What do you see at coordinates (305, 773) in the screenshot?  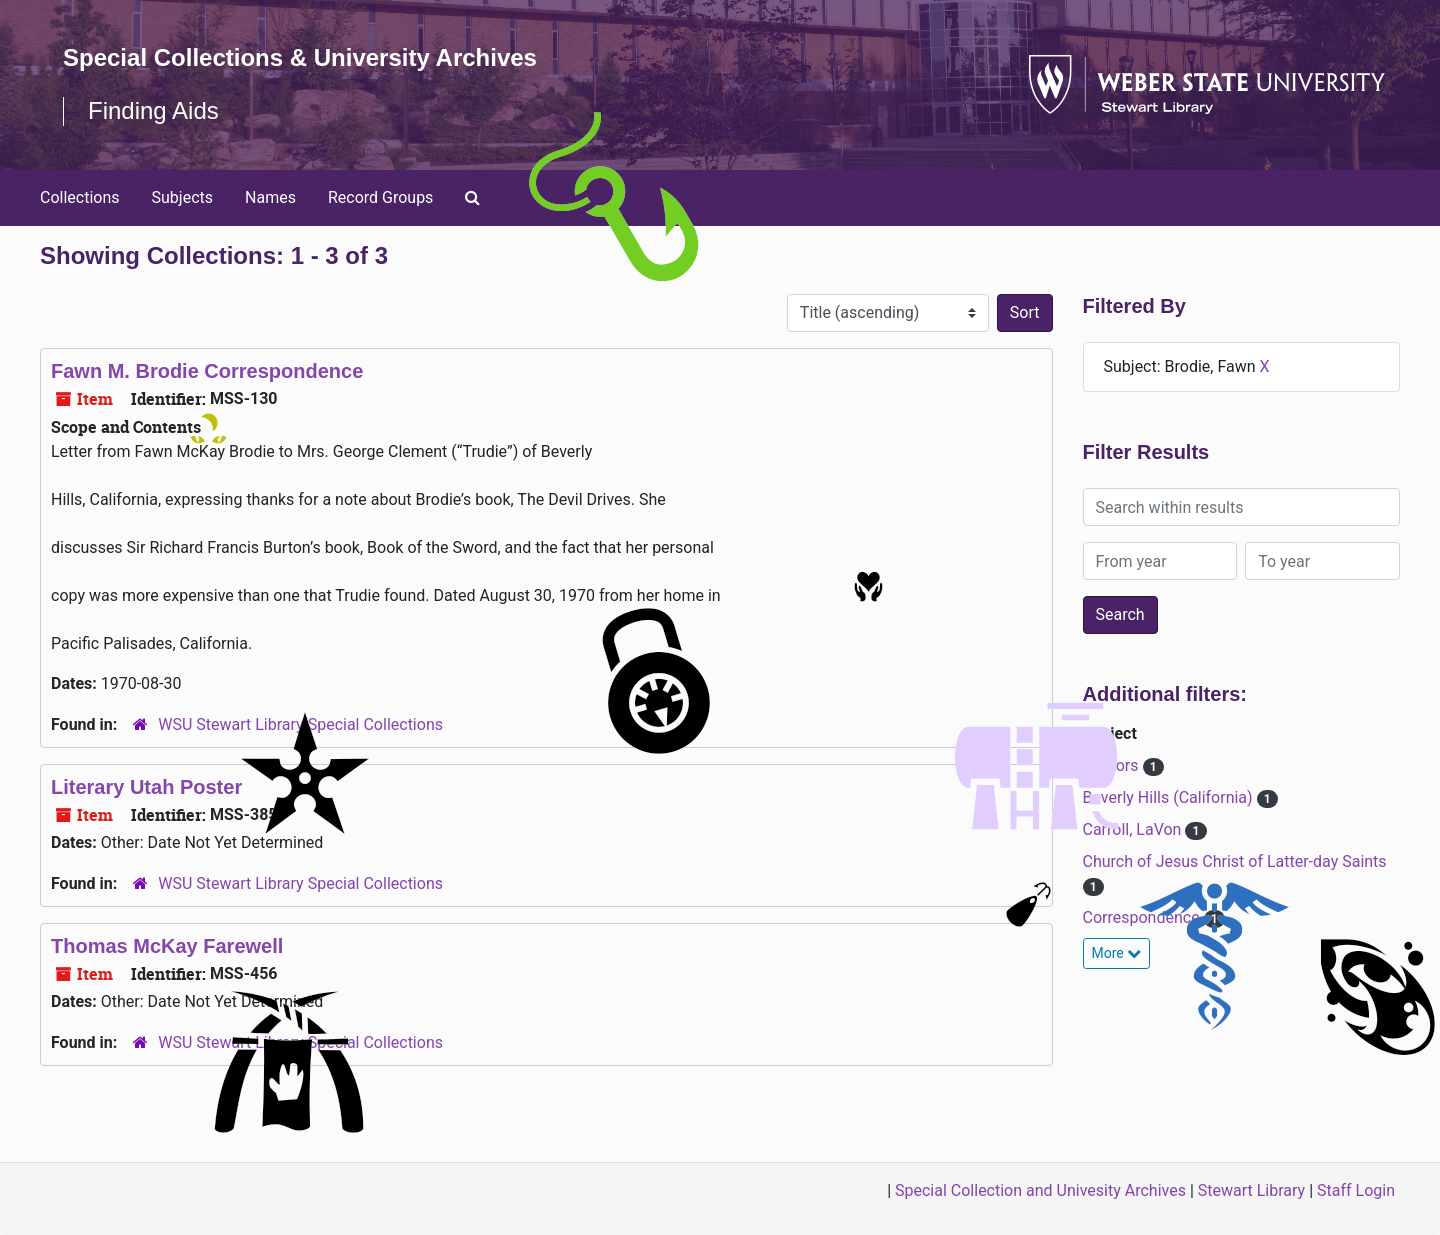 I see `ninja or stealth game mode` at bounding box center [305, 773].